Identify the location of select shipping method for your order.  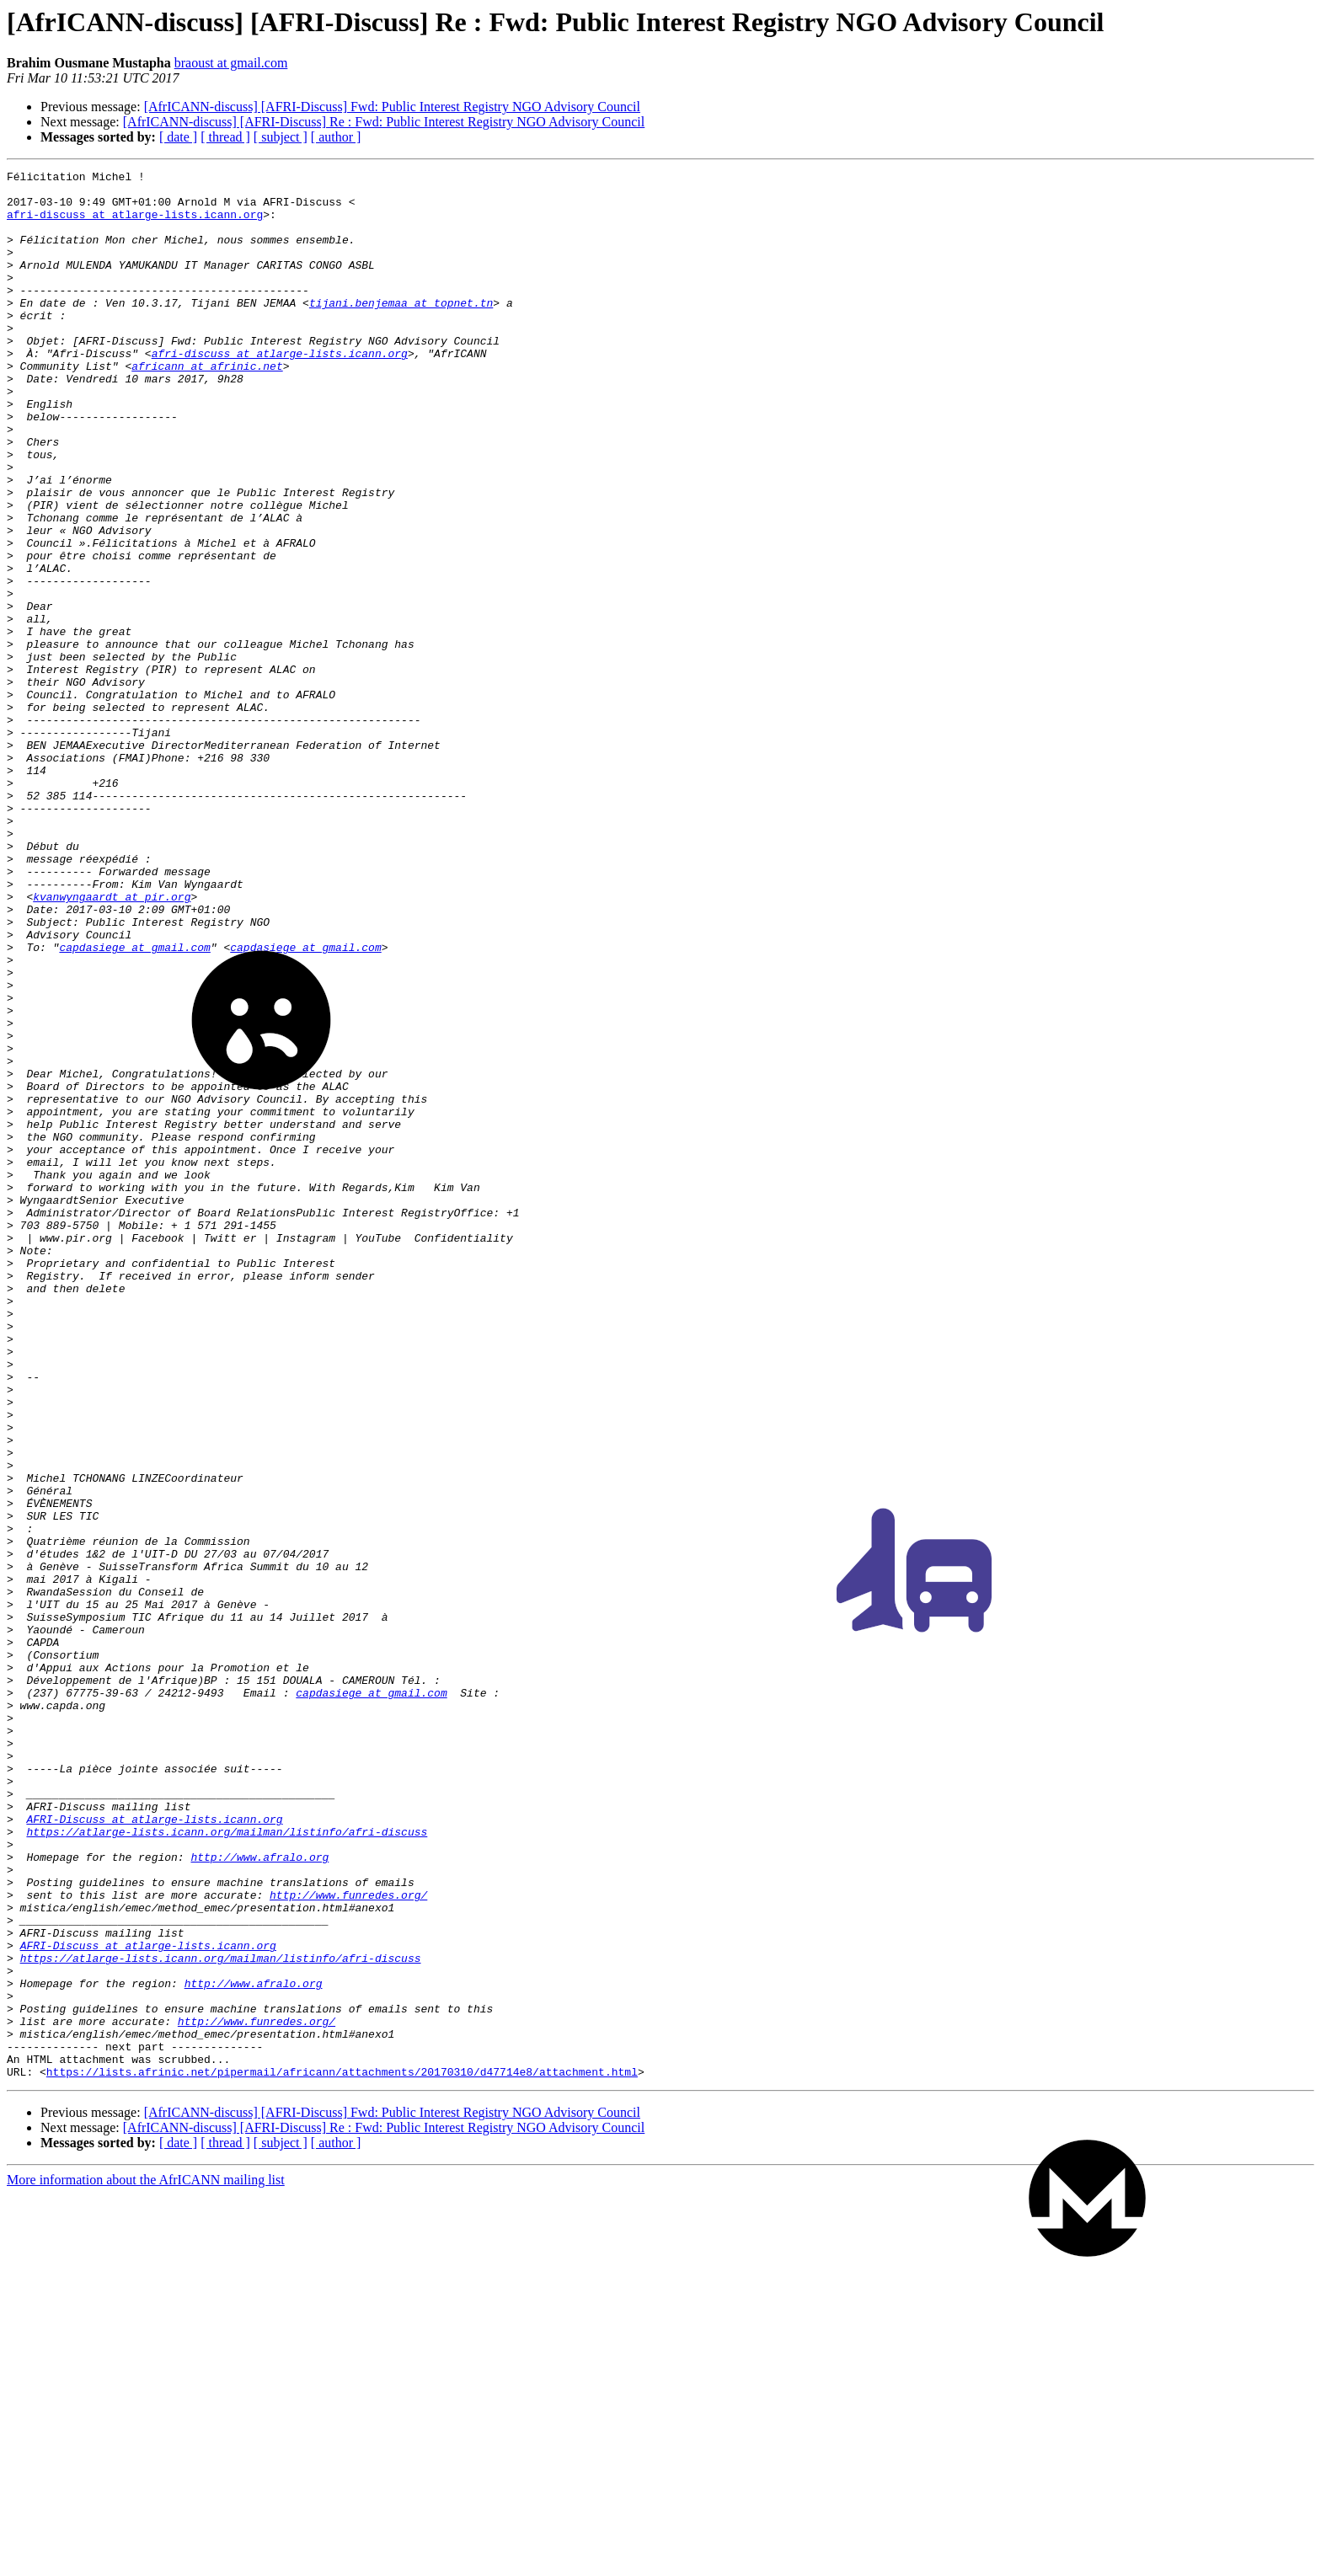
(914, 1570).